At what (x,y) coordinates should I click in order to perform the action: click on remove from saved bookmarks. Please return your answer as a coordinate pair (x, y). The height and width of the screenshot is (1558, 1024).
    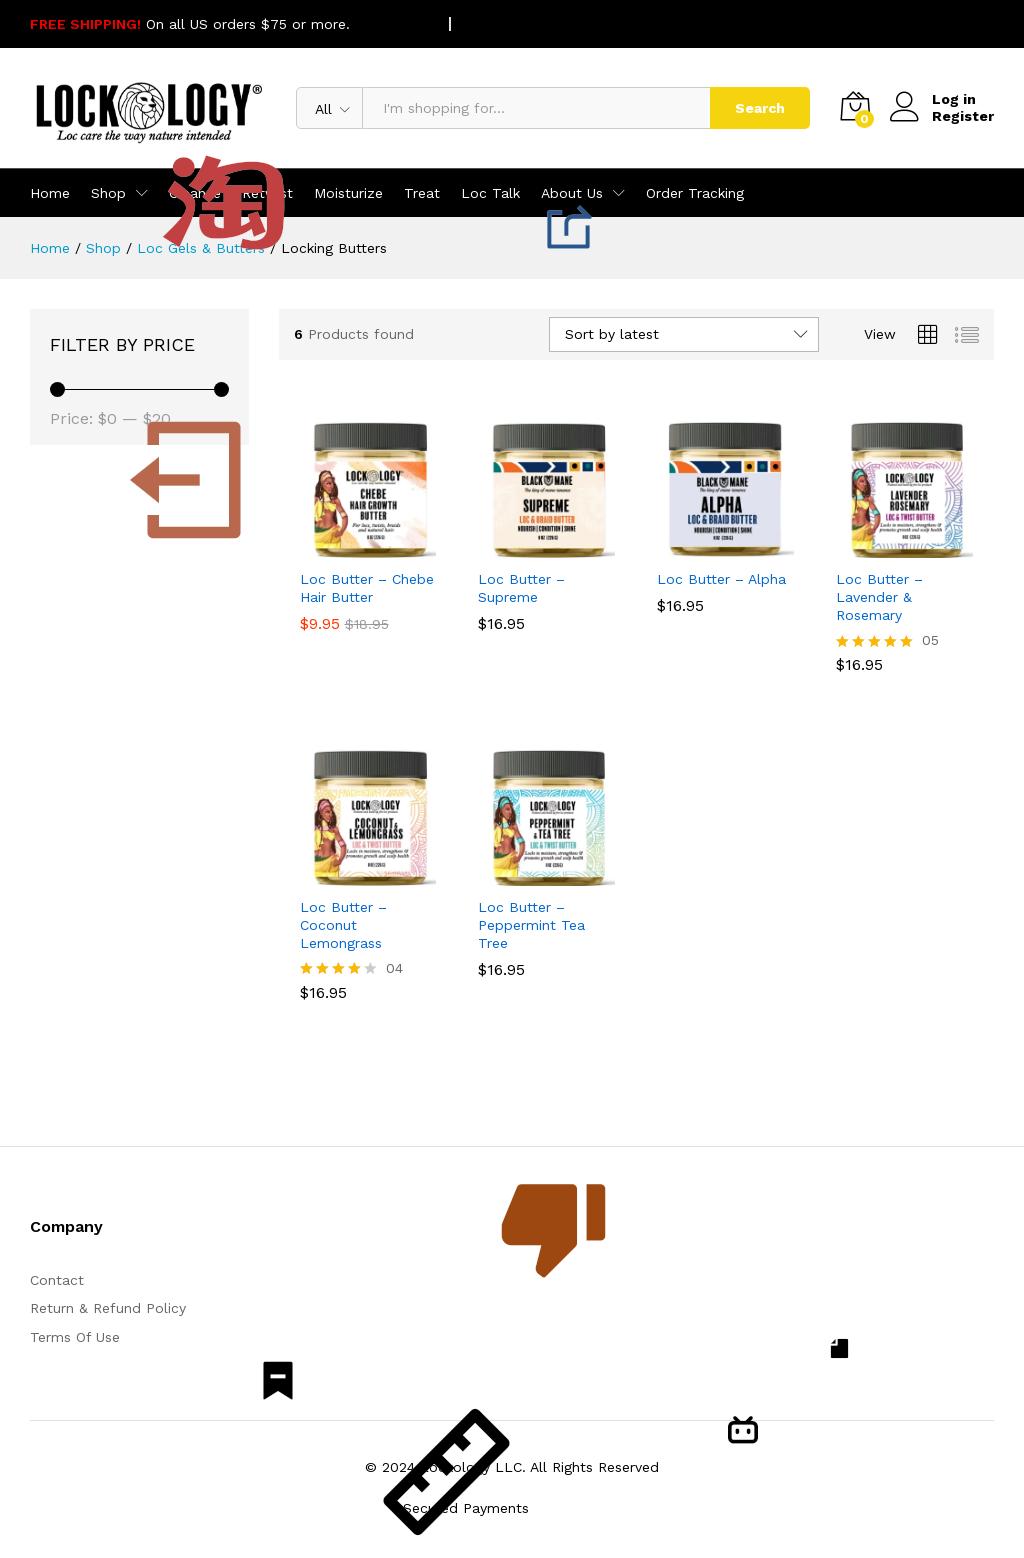
    Looking at the image, I should click on (278, 1380).